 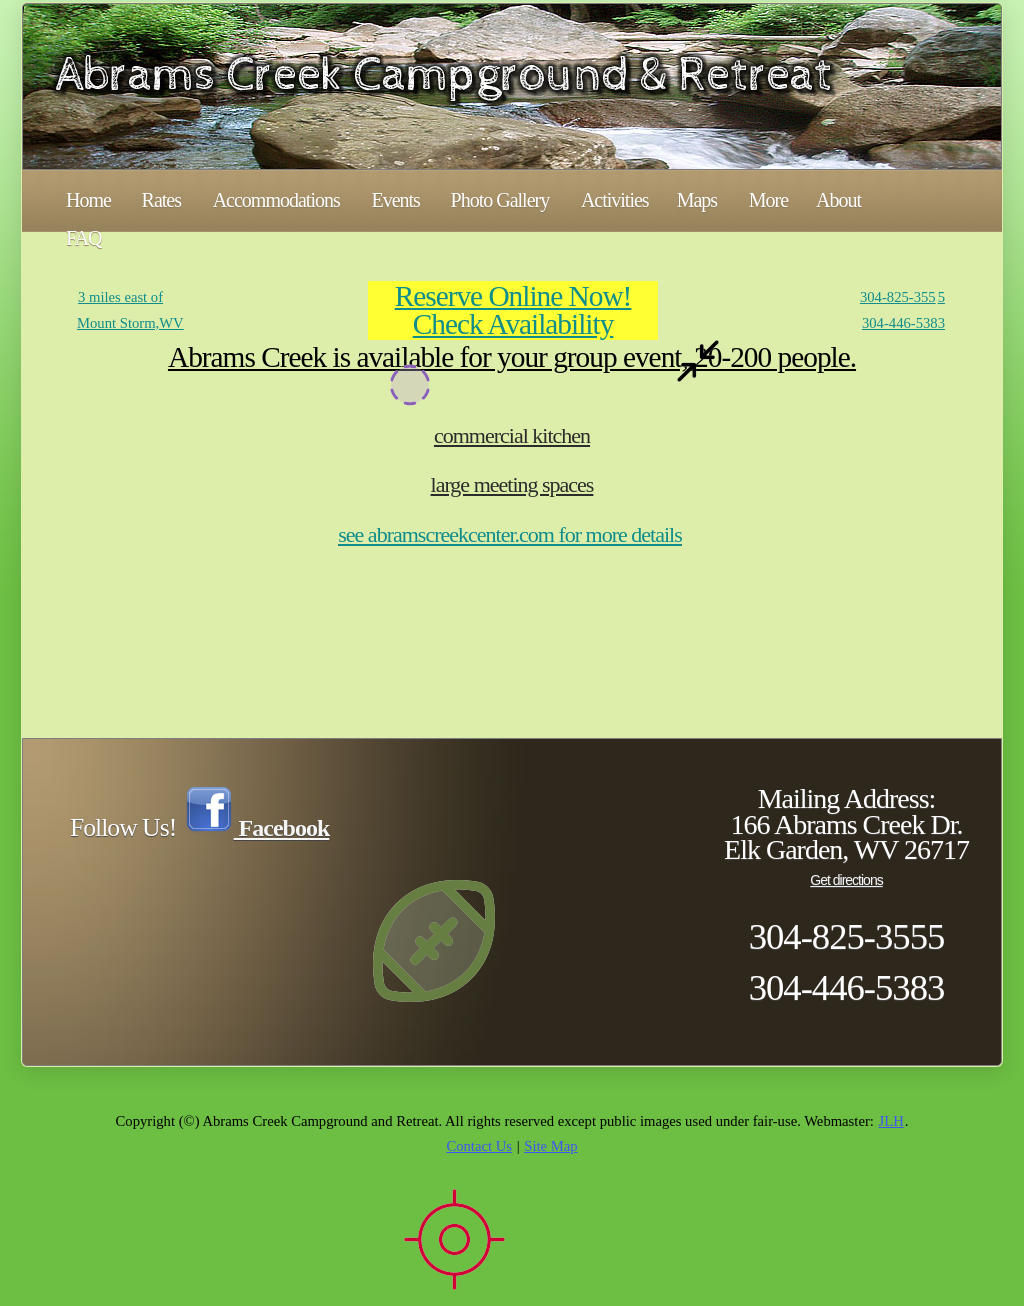 What do you see at coordinates (410, 385) in the screenshot?
I see `indicates loading or processing in progress` at bounding box center [410, 385].